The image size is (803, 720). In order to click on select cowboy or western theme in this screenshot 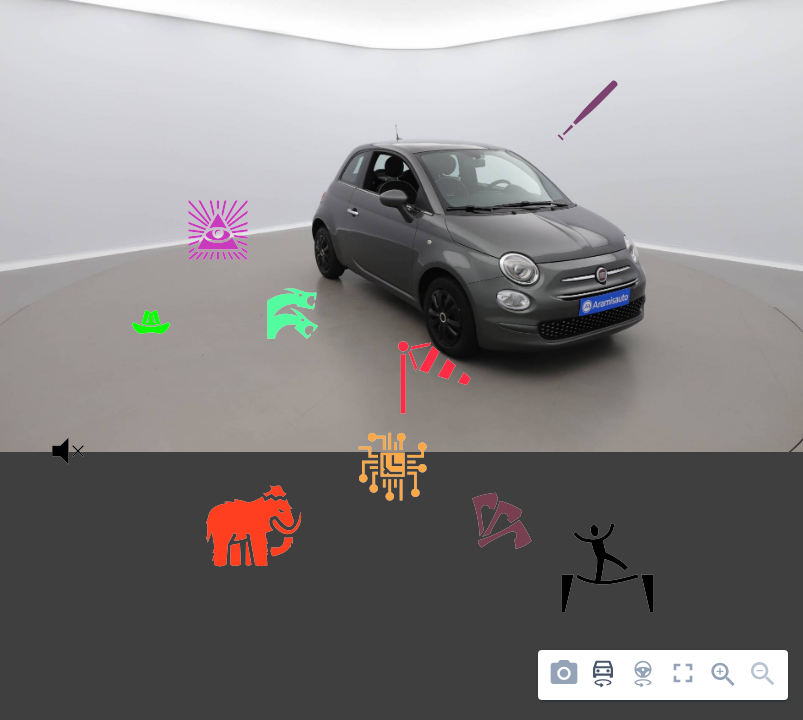, I will do `click(151, 322)`.